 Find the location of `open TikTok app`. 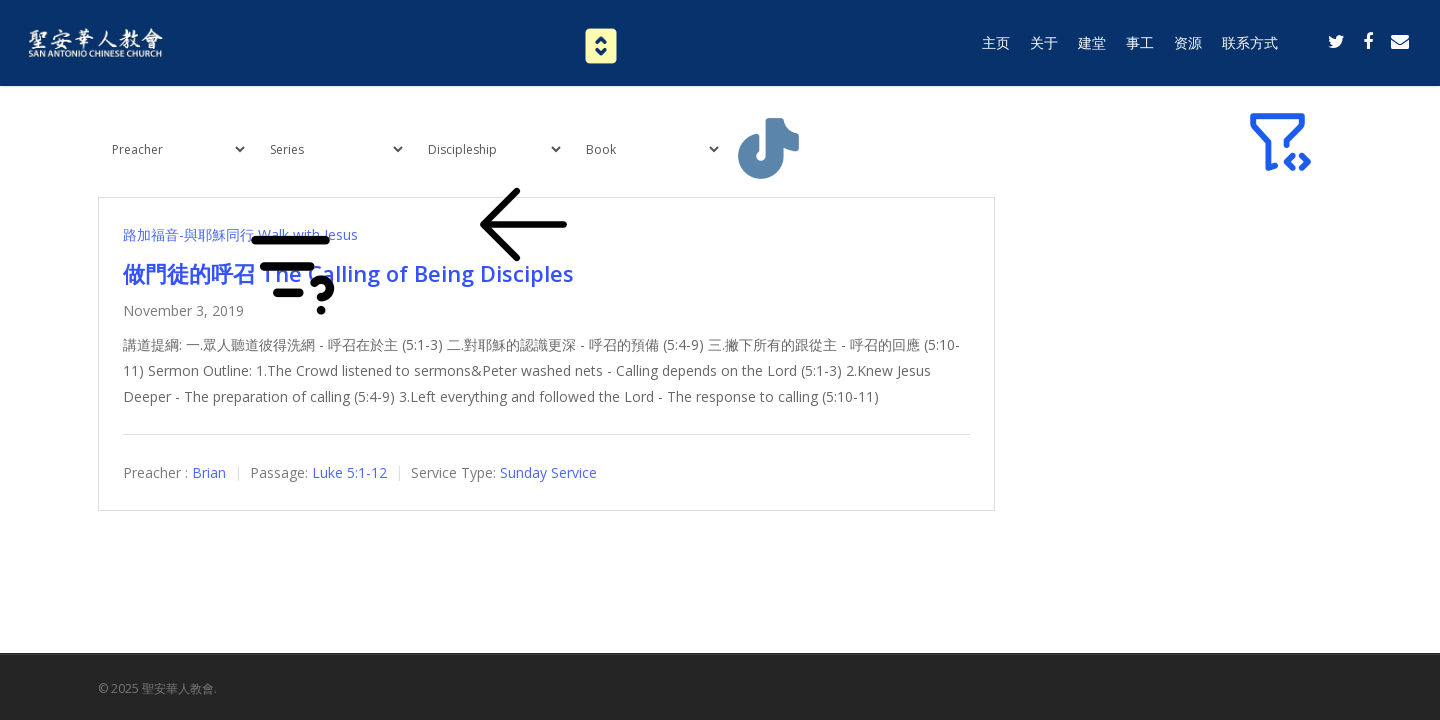

open TikTok app is located at coordinates (768, 148).